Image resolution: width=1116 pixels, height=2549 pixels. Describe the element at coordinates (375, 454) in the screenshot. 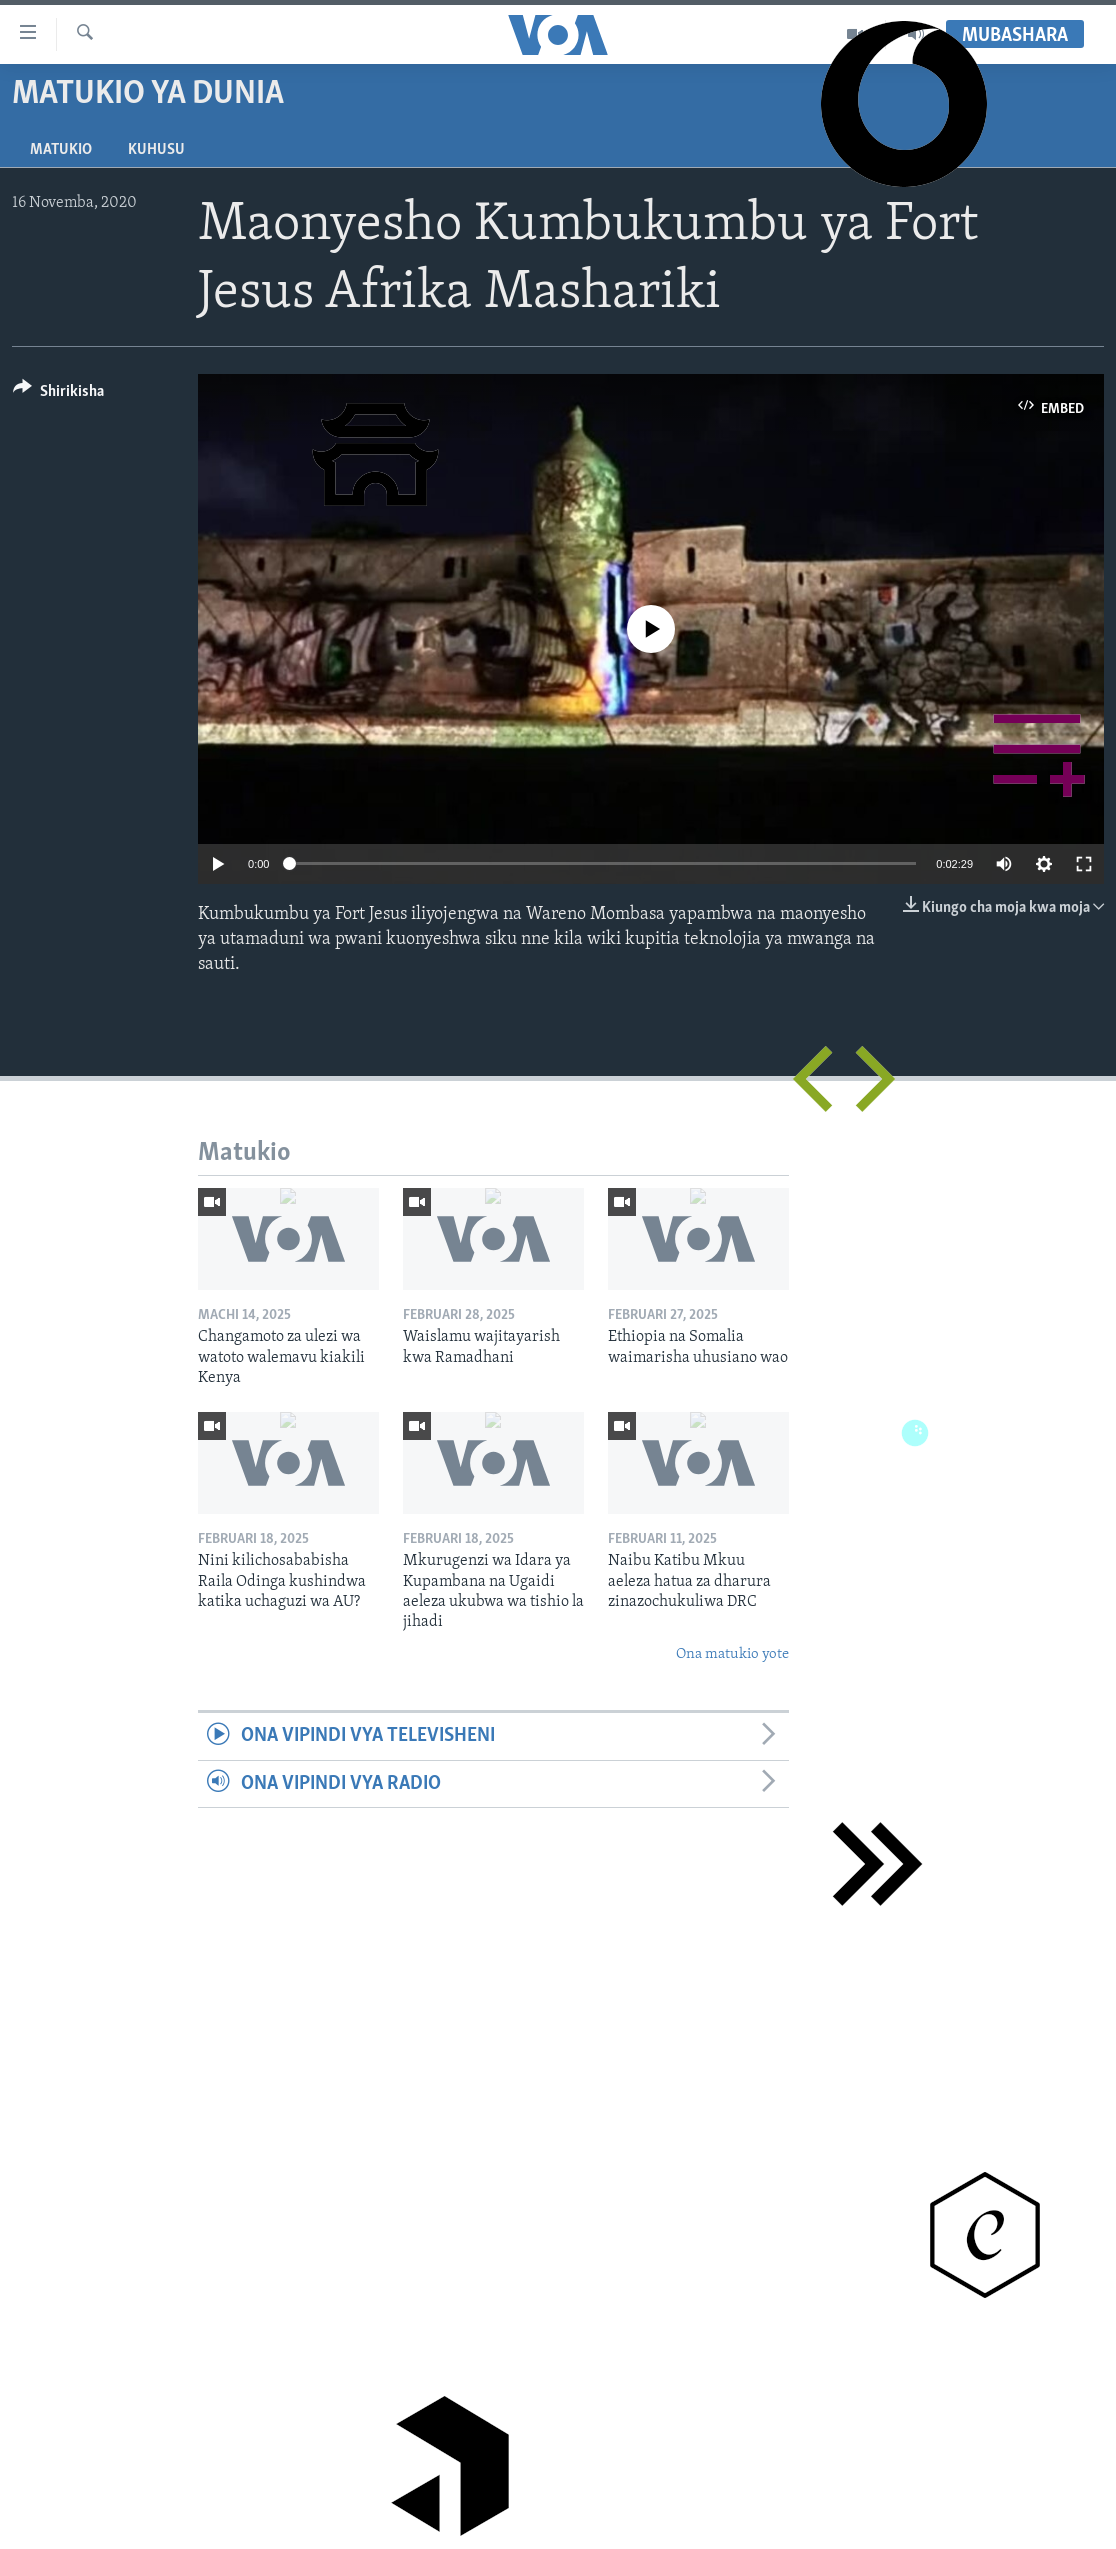

I see `view historical landmarks or monuments` at that location.